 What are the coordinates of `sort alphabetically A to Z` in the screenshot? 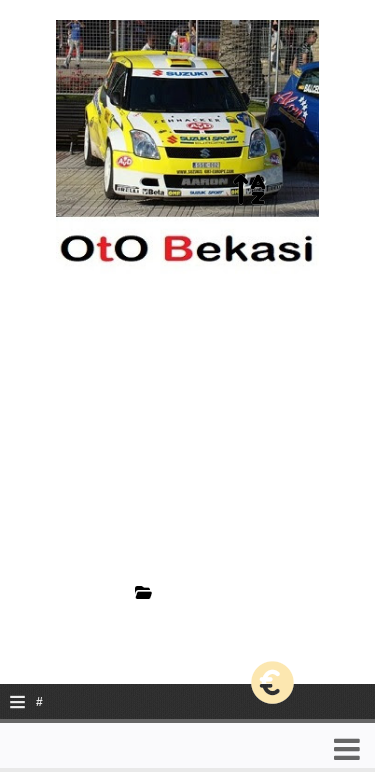 It's located at (249, 189).